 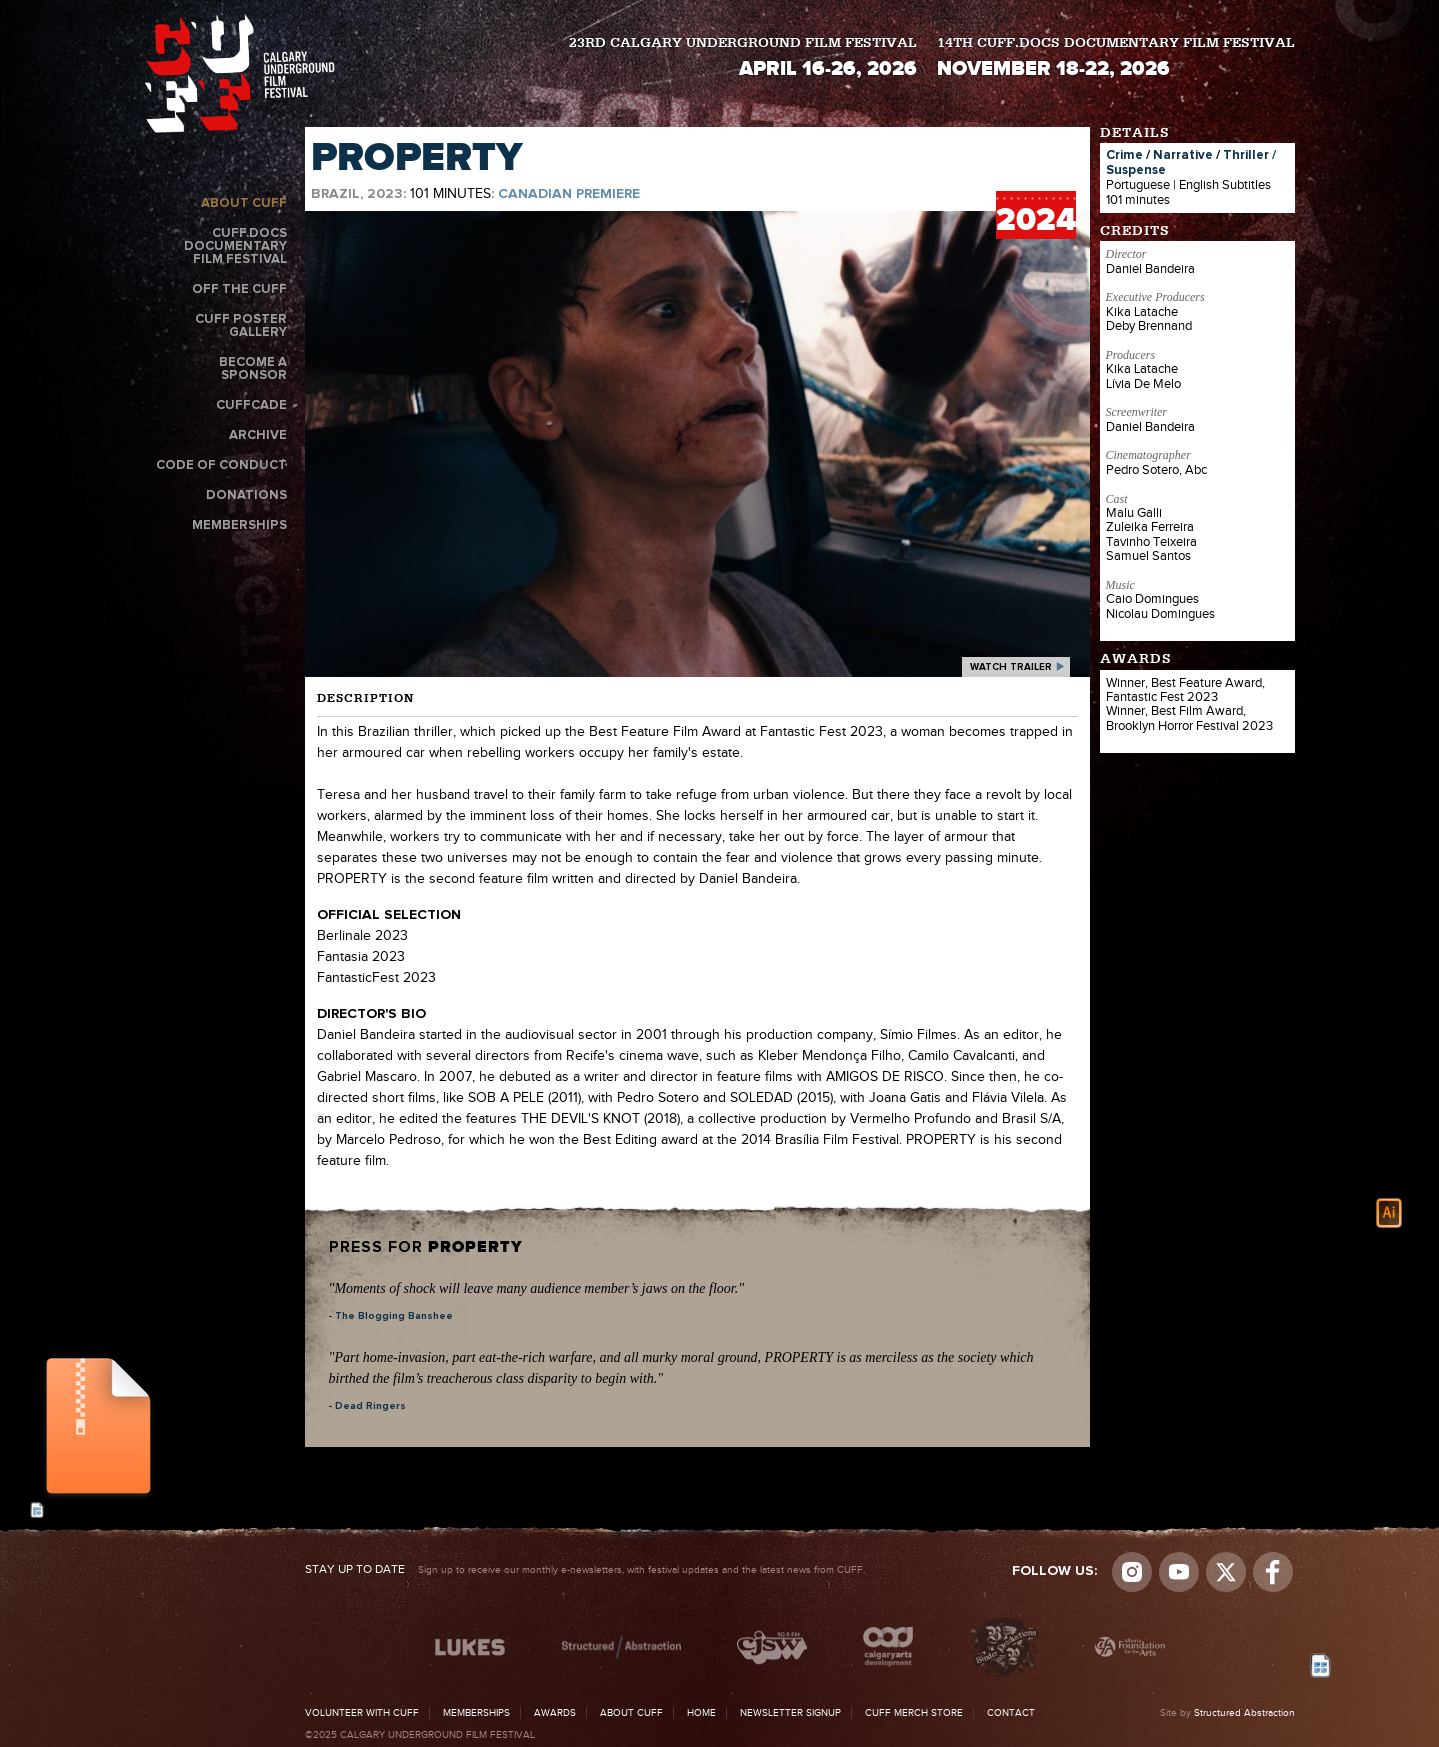 I want to click on libreoffice master document file type, so click(x=1320, y=1665).